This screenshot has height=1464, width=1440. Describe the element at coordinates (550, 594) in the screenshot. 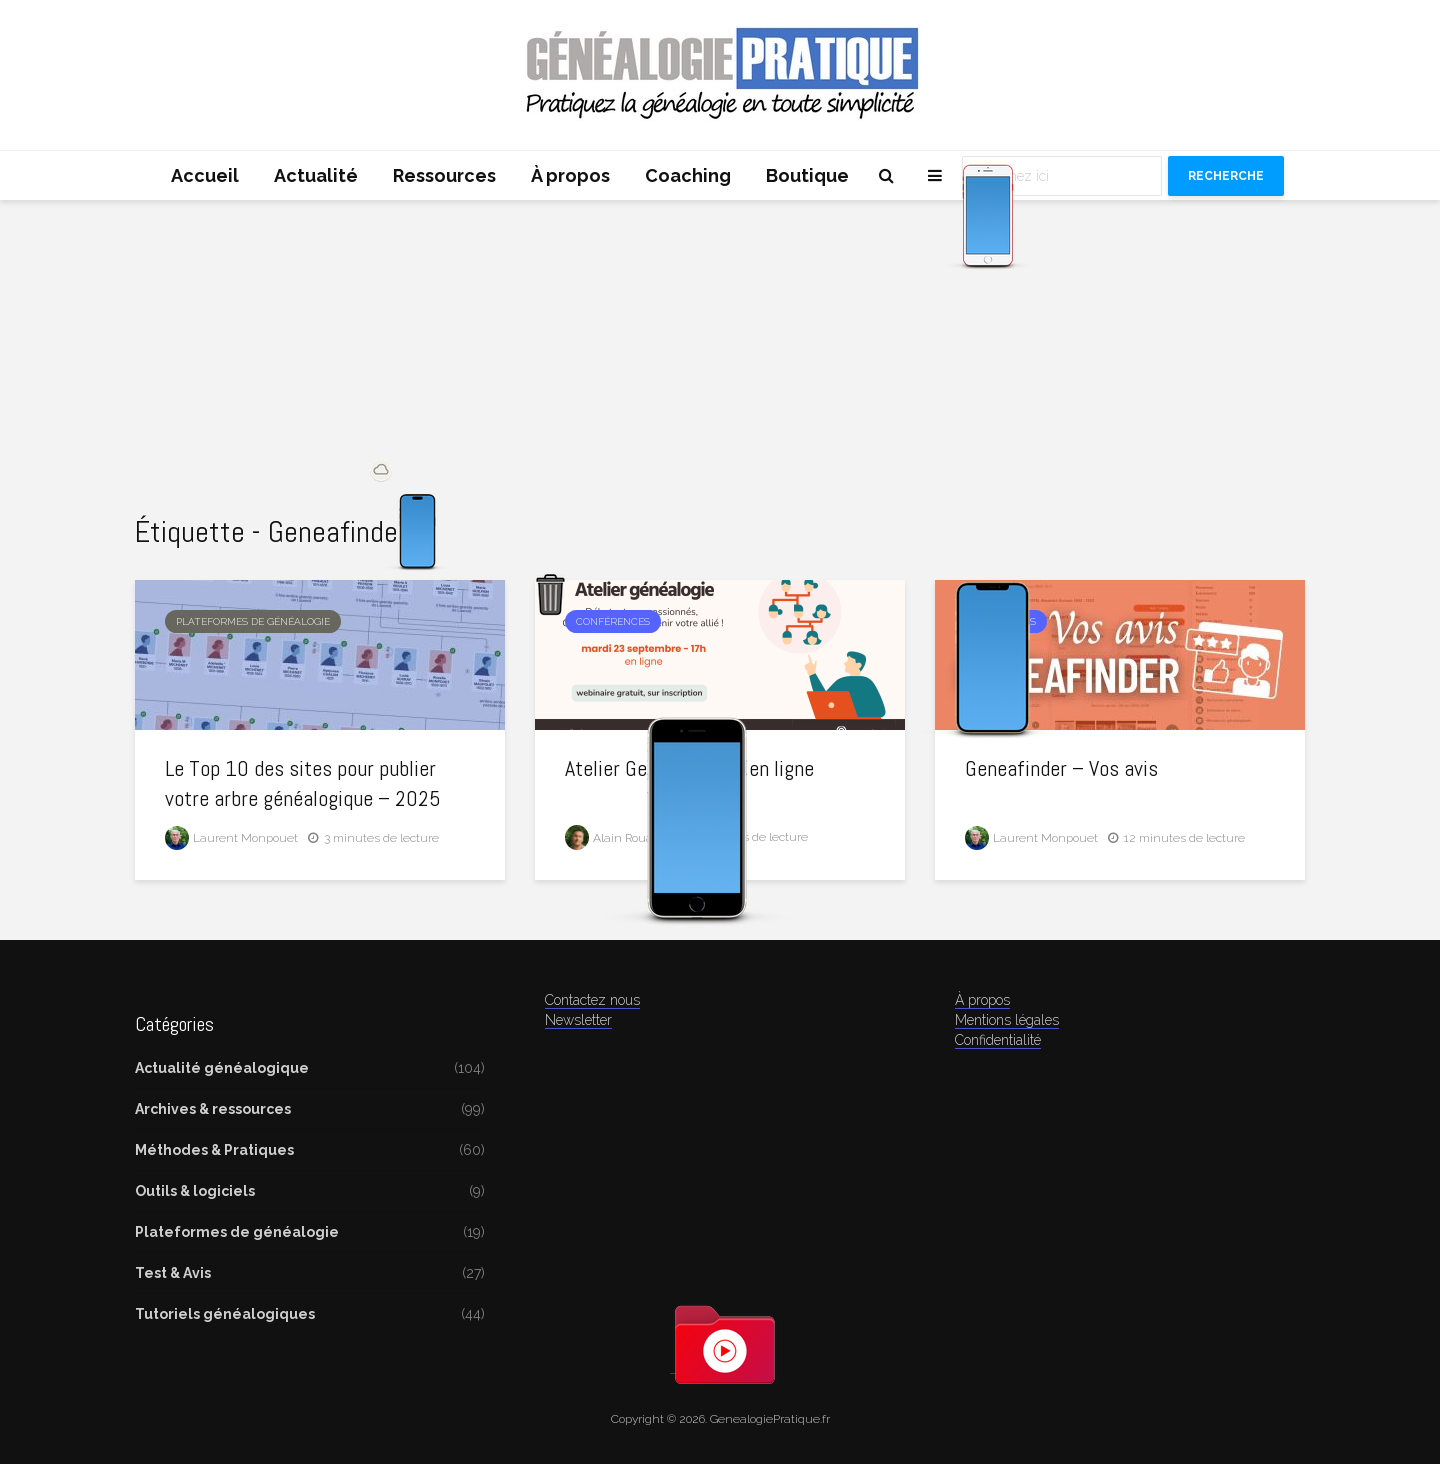

I see `view deleted emails in trash folder` at that location.